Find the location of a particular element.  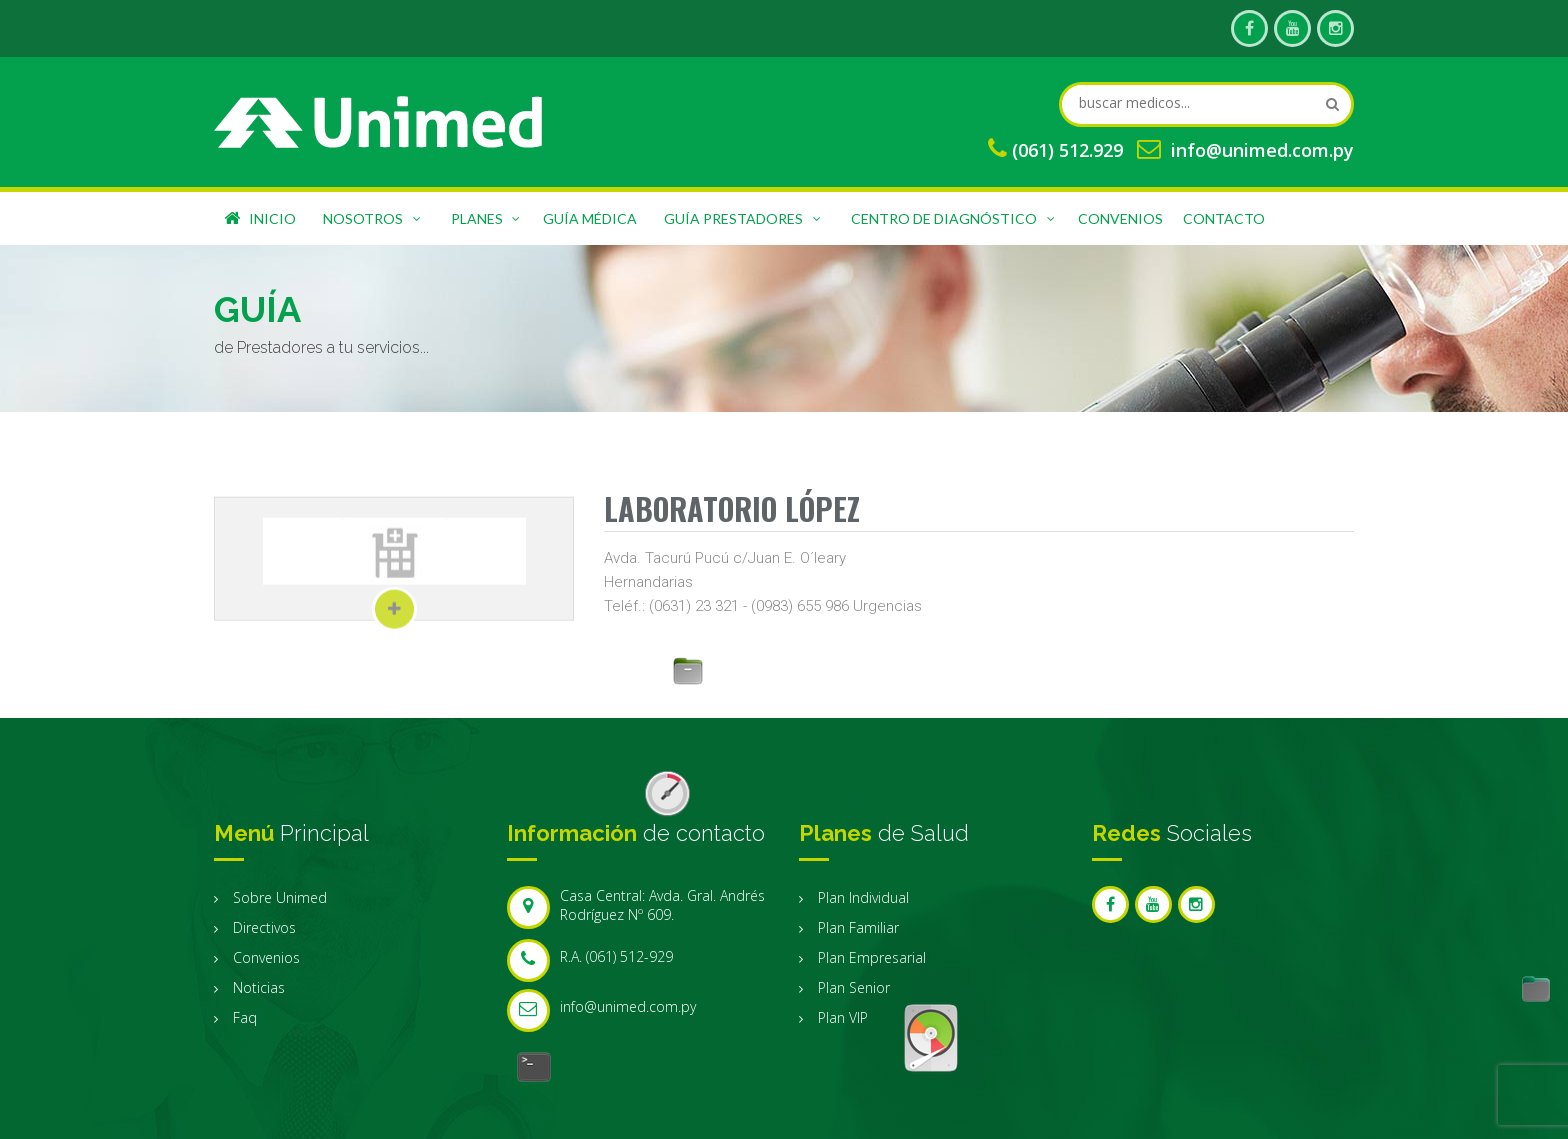

open the terminal application is located at coordinates (534, 1067).